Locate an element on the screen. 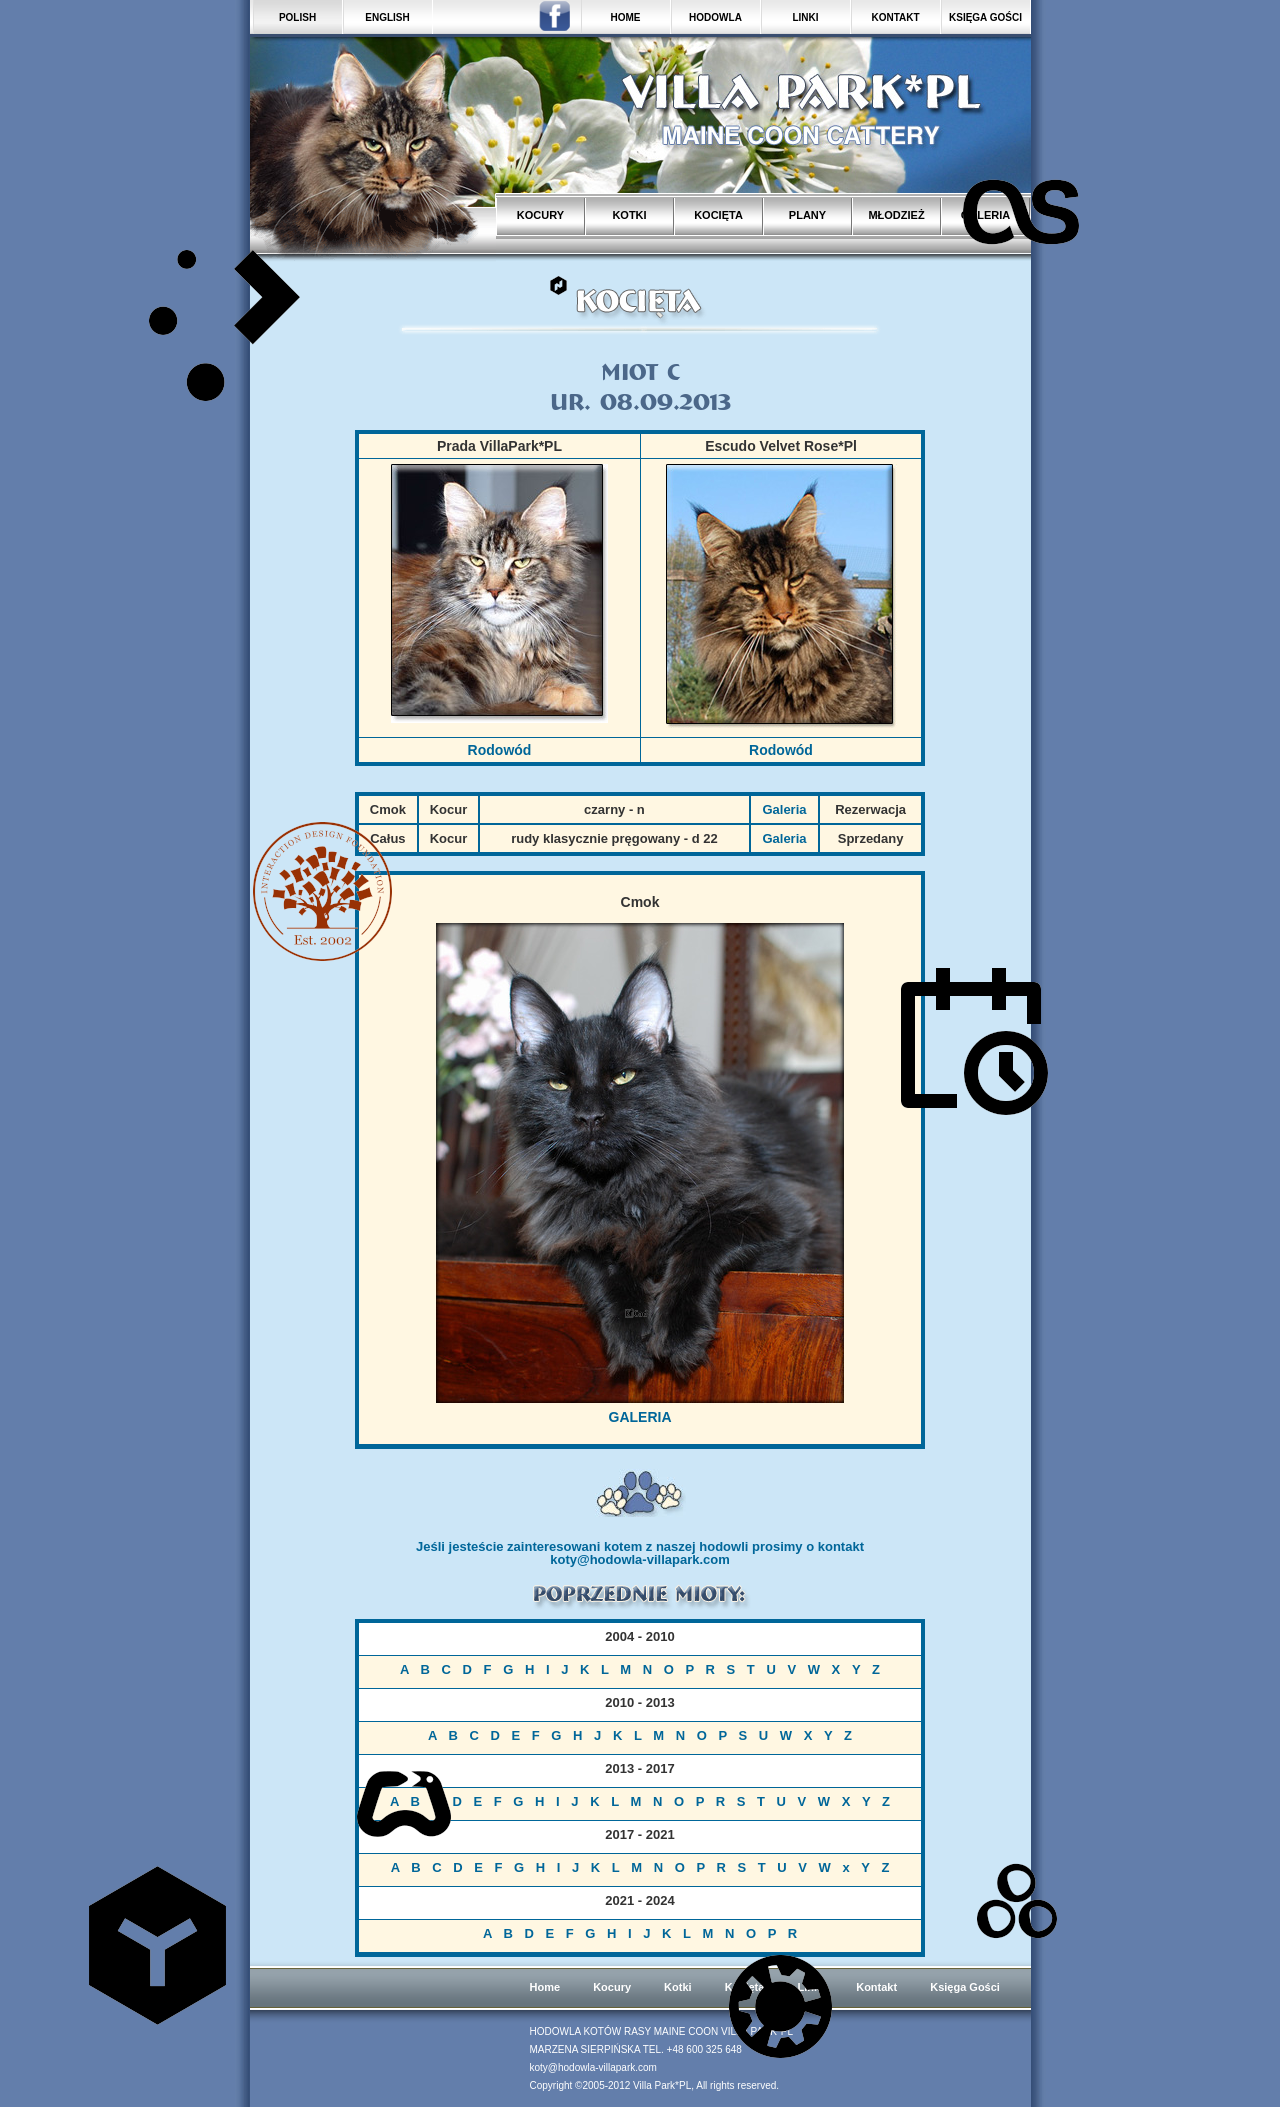  Unity game engine logo is located at coordinates (157, 1945).